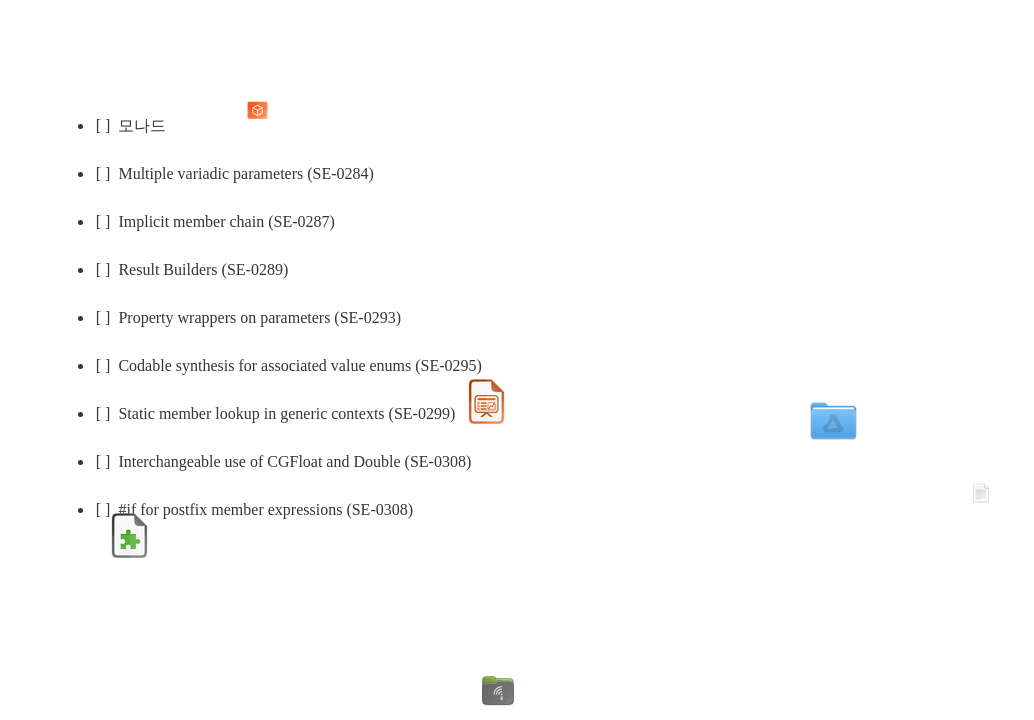 This screenshot has height=720, width=1034. Describe the element at coordinates (981, 493) in the screenshot. I see `open a text document` at that location.